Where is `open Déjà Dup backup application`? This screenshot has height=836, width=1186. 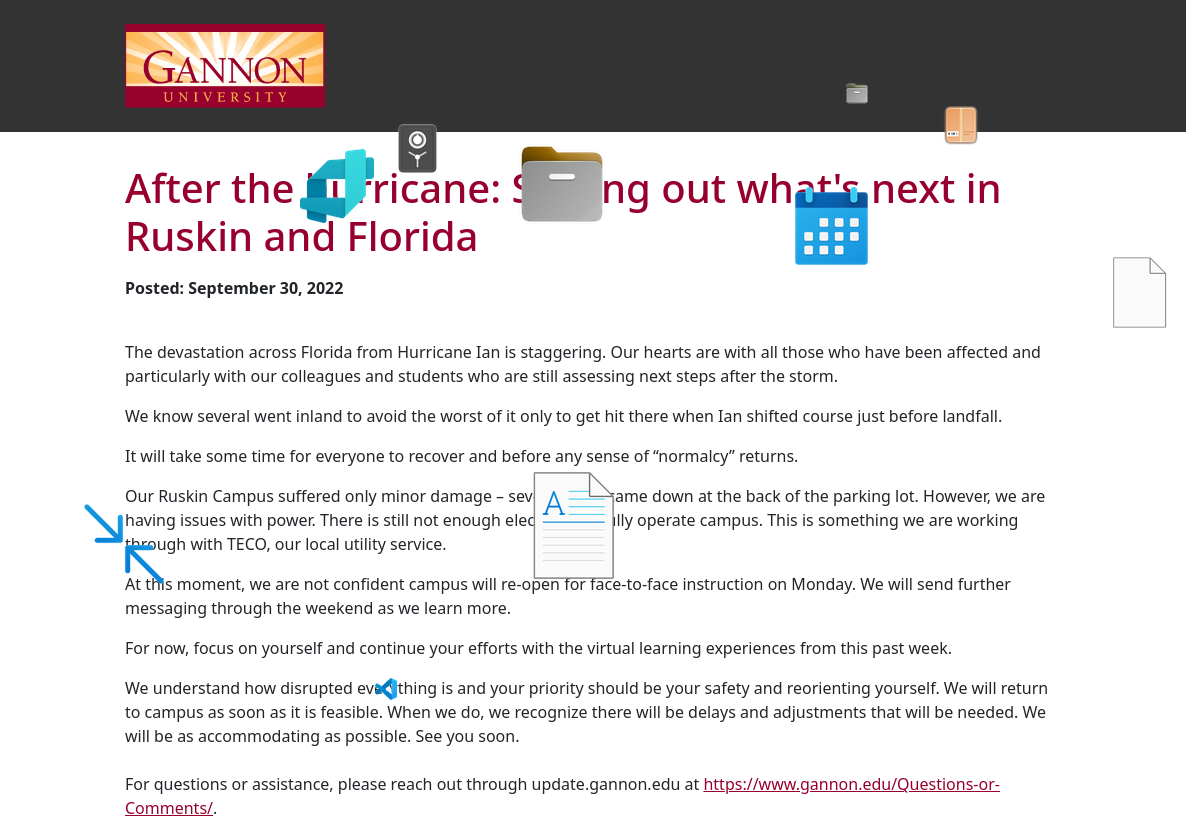
open Déjà Dup backup application is located at coordinates (417, 148).